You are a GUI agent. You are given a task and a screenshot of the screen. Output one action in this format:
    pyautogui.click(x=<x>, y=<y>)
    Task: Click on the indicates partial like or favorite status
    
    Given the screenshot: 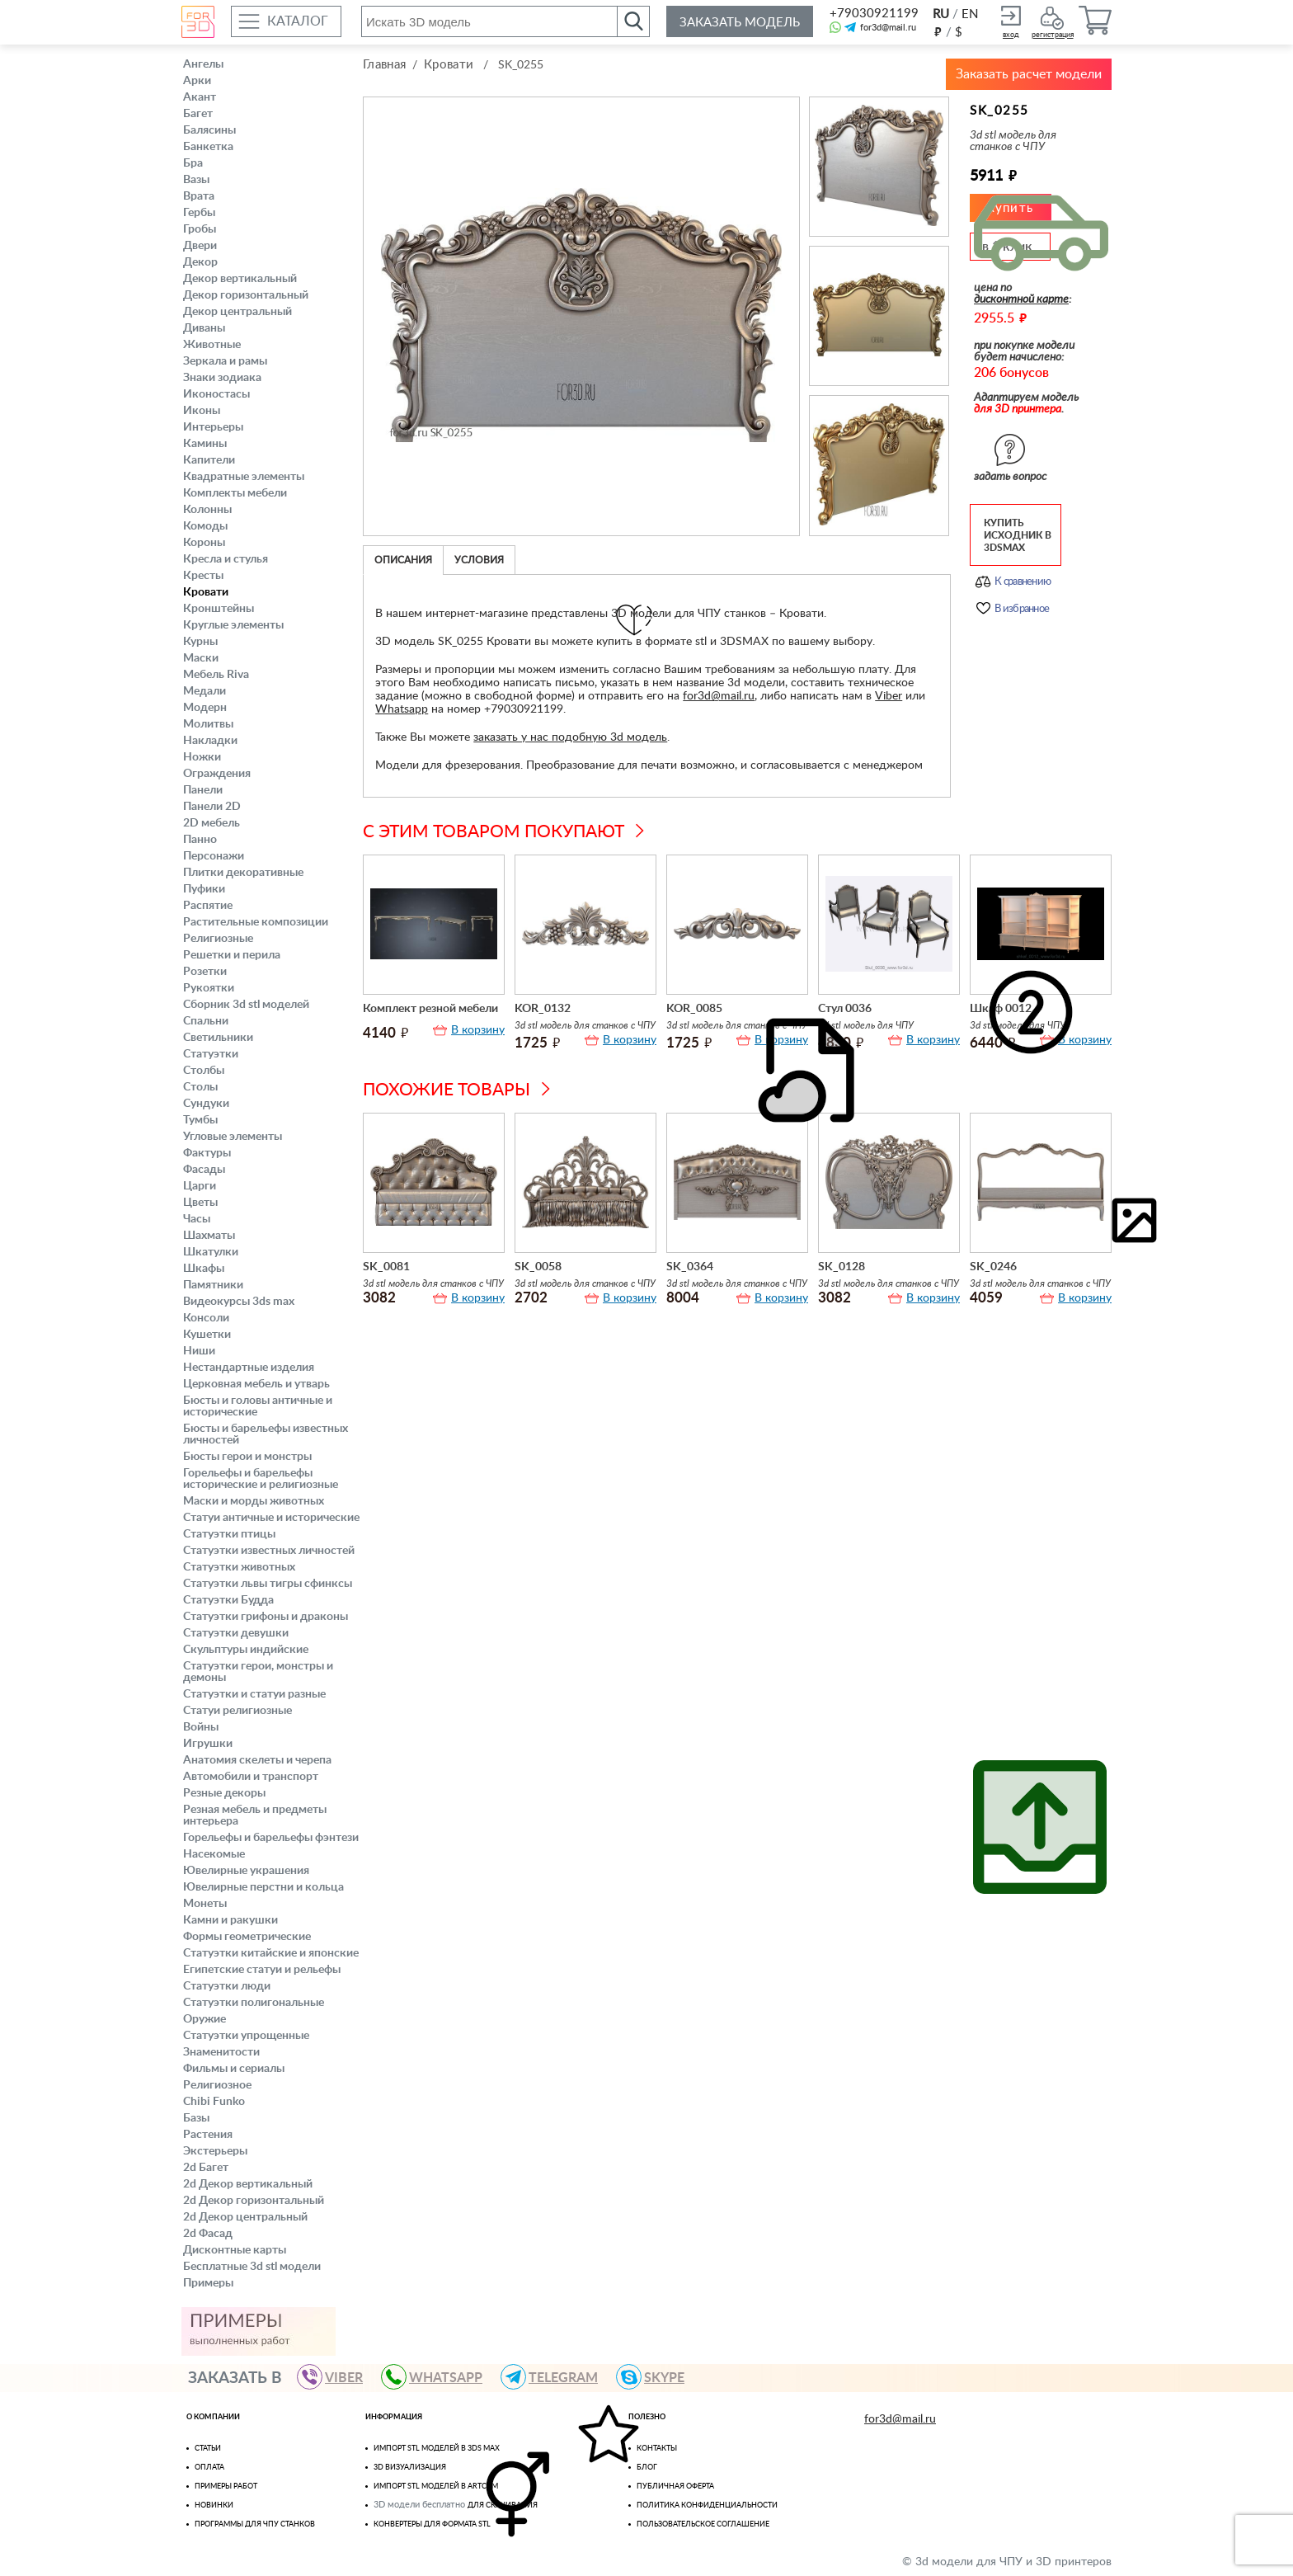 What is the action you would take?
    pyautogui.click(x=634, y=619)
    